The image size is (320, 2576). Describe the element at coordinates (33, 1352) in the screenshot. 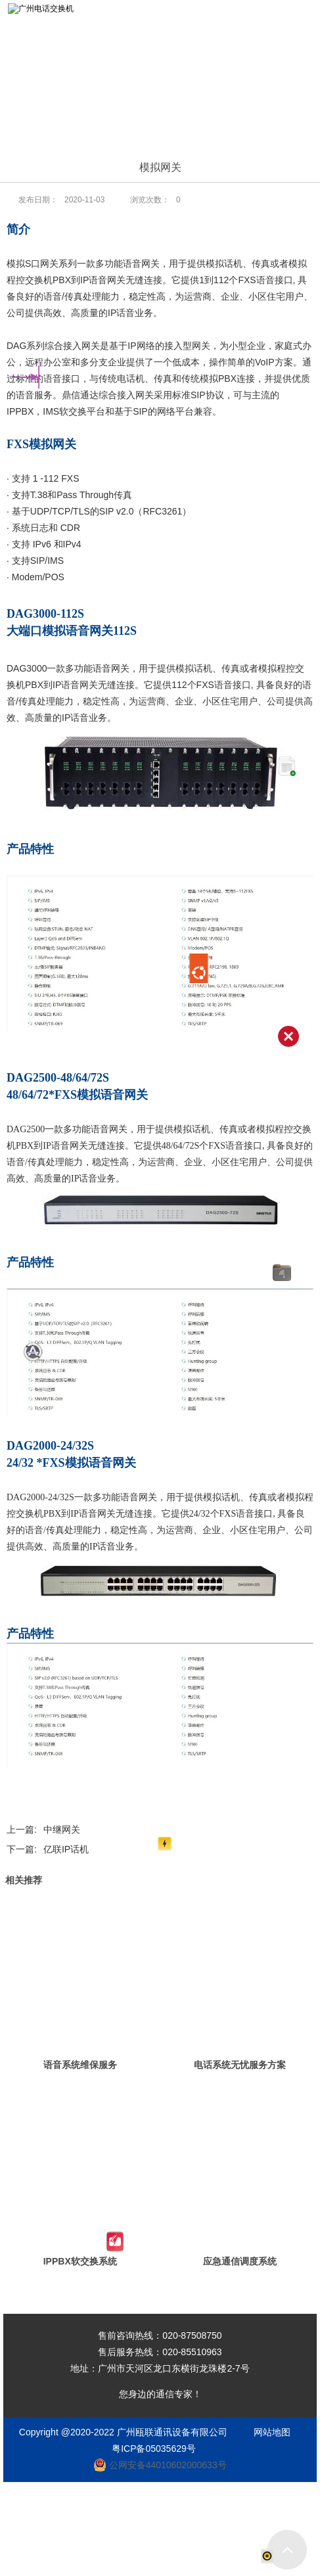

I see `check for available system updates` at that location.